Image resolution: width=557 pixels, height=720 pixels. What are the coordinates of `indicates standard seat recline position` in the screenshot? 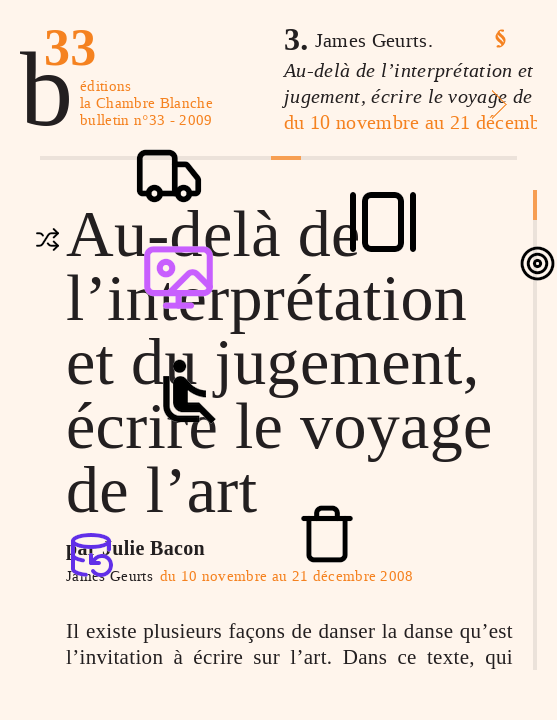 It's located at (189, 392).